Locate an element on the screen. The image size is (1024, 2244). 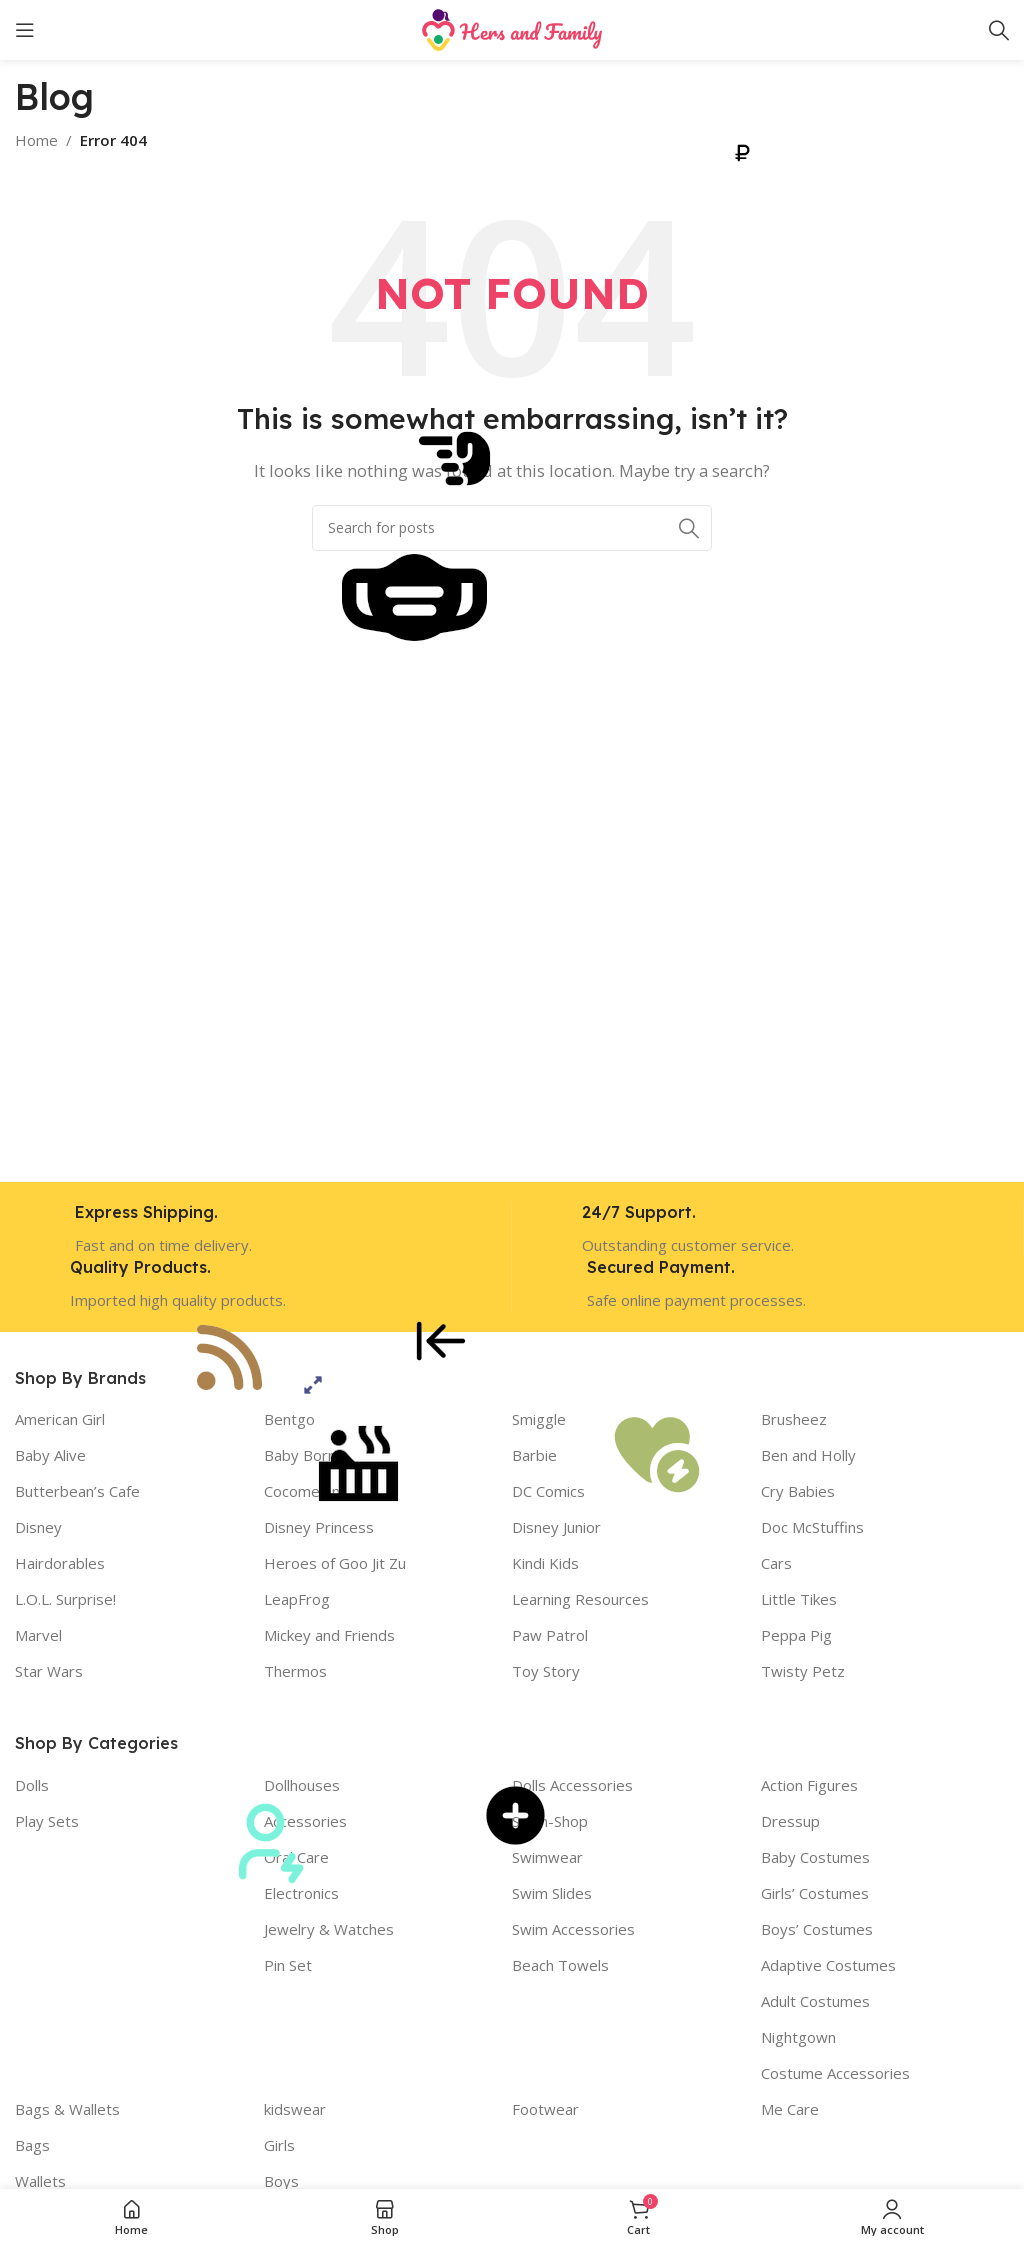
go back to the previous screen is located at coordinates (454, 458).